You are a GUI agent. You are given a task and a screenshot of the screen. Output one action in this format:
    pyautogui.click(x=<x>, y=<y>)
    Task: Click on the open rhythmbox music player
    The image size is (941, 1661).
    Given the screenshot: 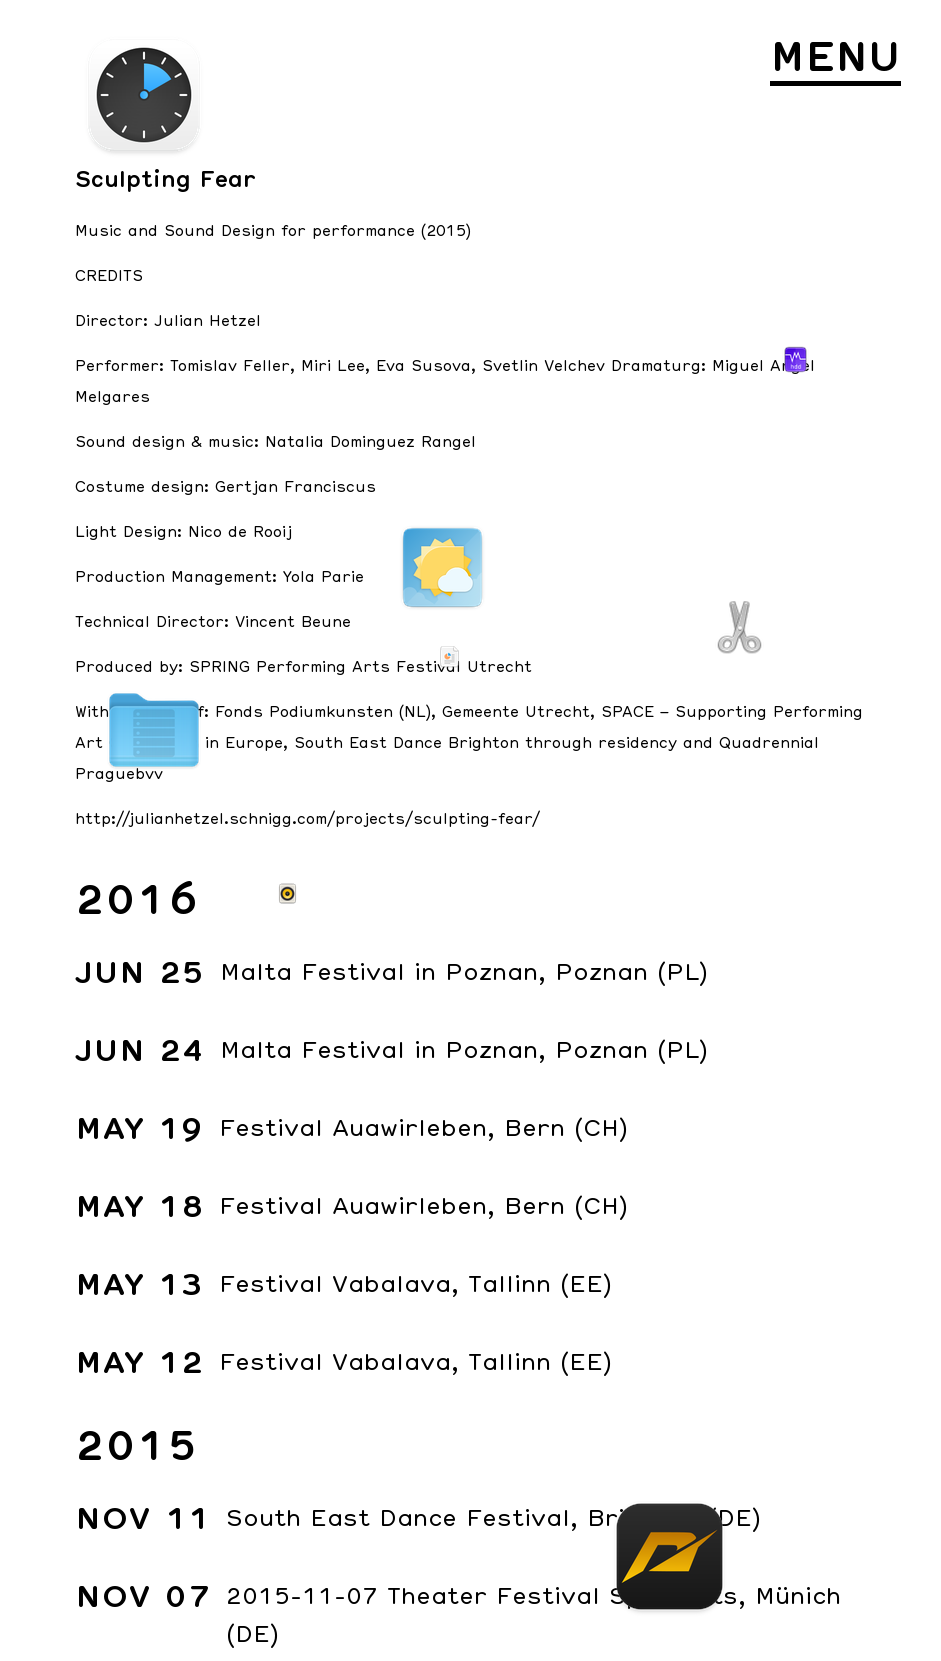 What is the action you would take?
    pyautogui.click(x=287, y=893)
    